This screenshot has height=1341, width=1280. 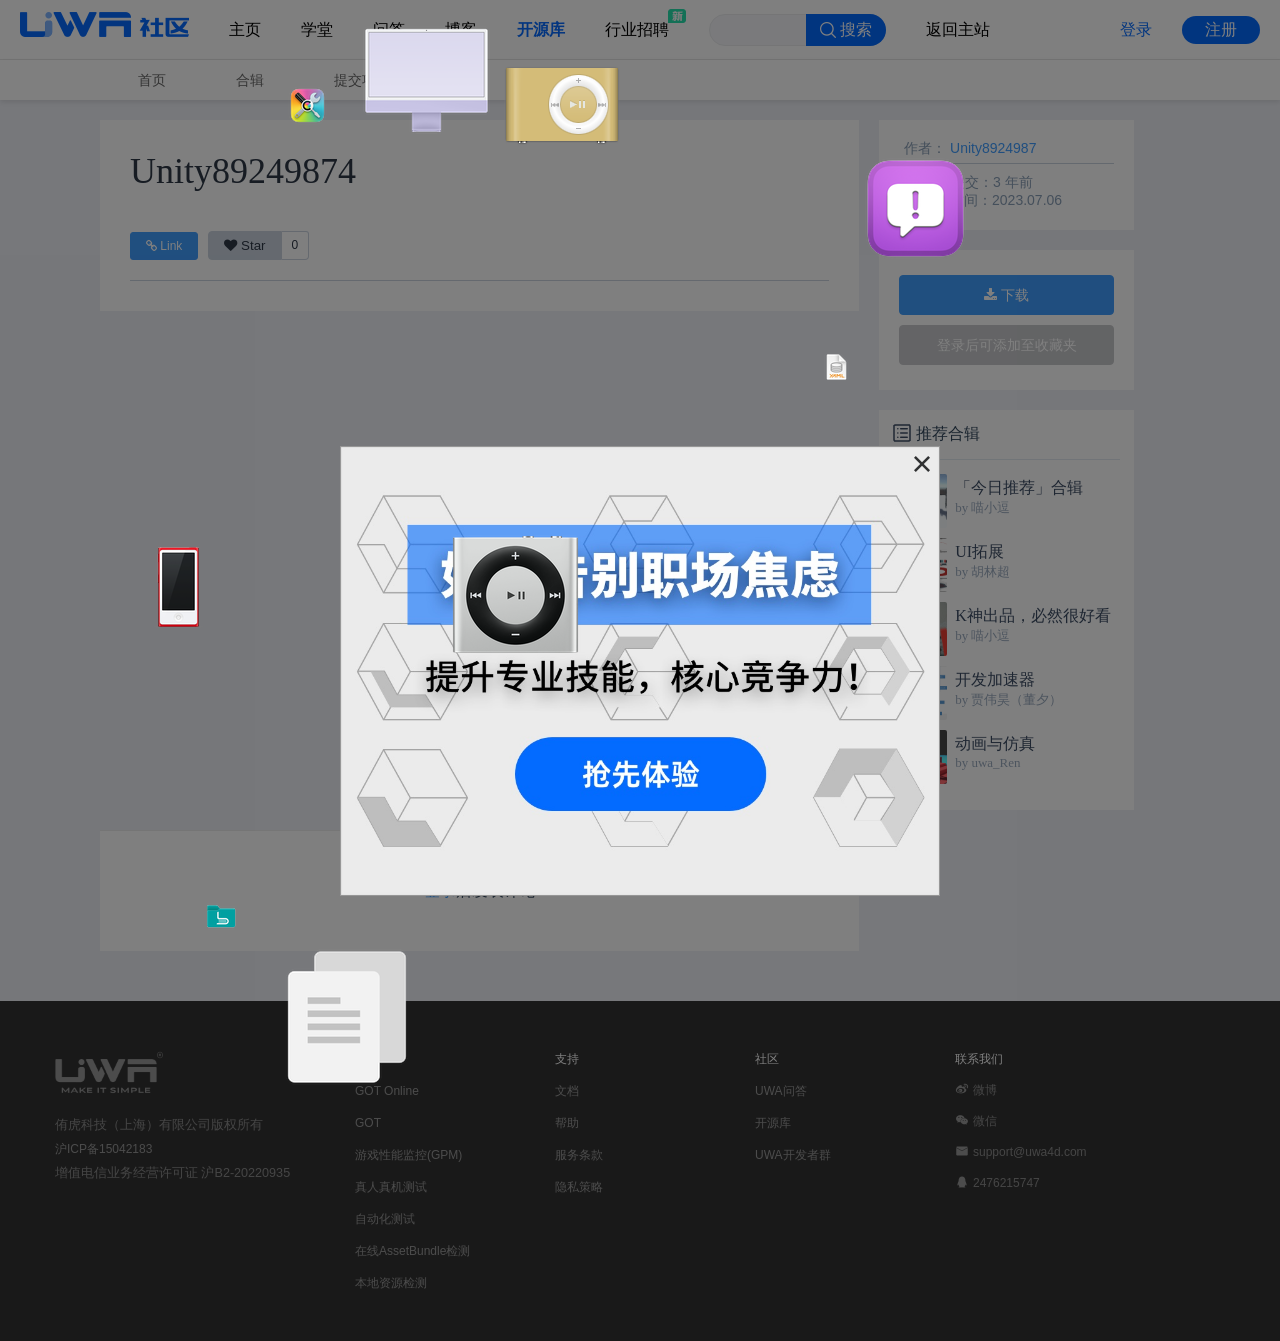 I want to click on submit feedback about file syncing issues, so click(x=915, y=208).